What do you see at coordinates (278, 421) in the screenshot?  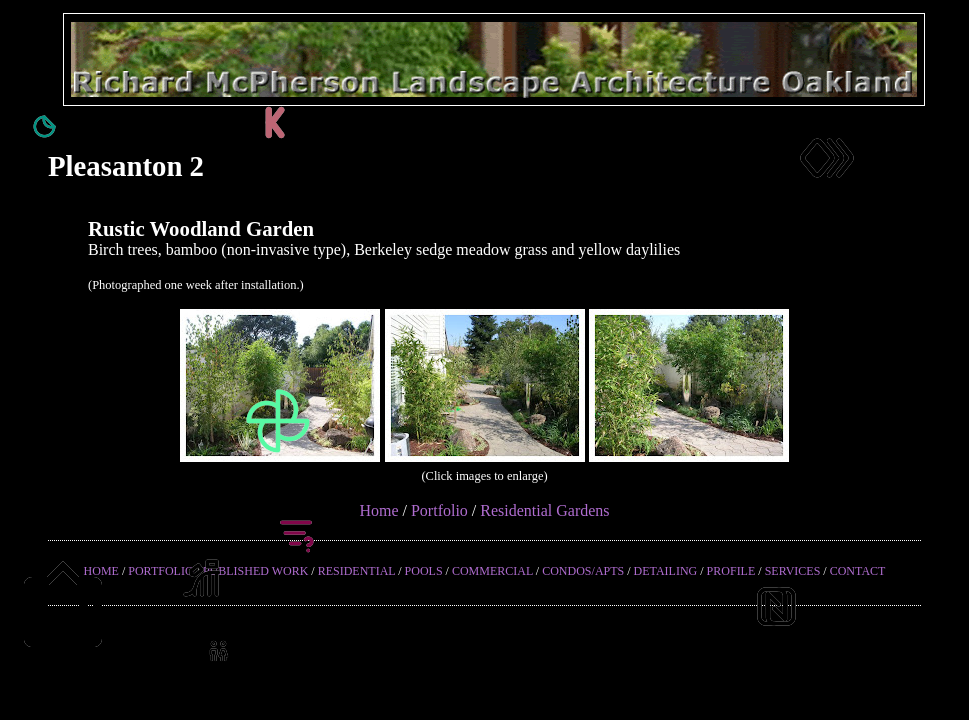 I see `open google photos` at bounding box center [278, 421].